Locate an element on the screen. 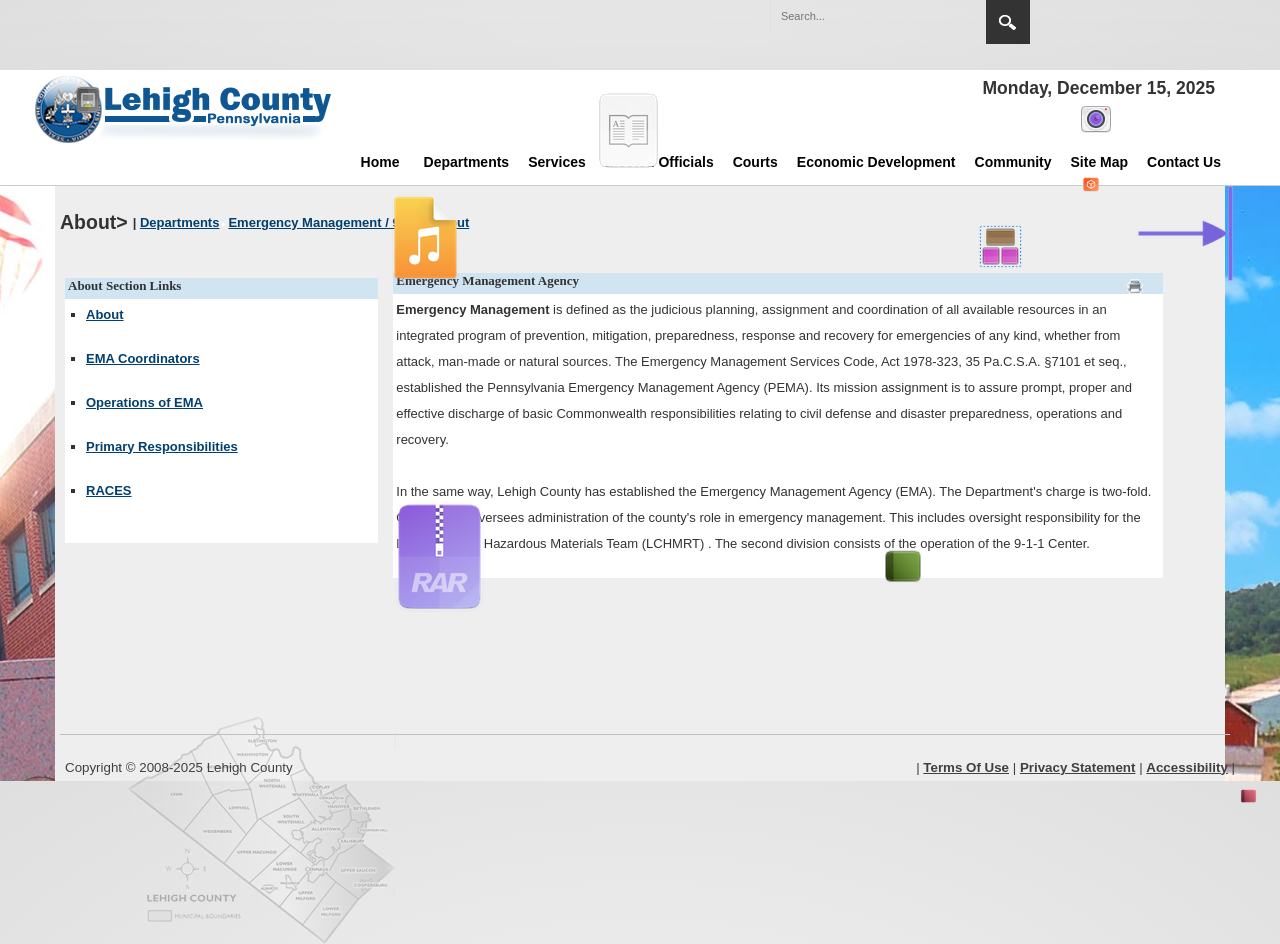 This screenshot has width=1280, height=944. access desktop folder contents is located at coordinates (1248, 795).